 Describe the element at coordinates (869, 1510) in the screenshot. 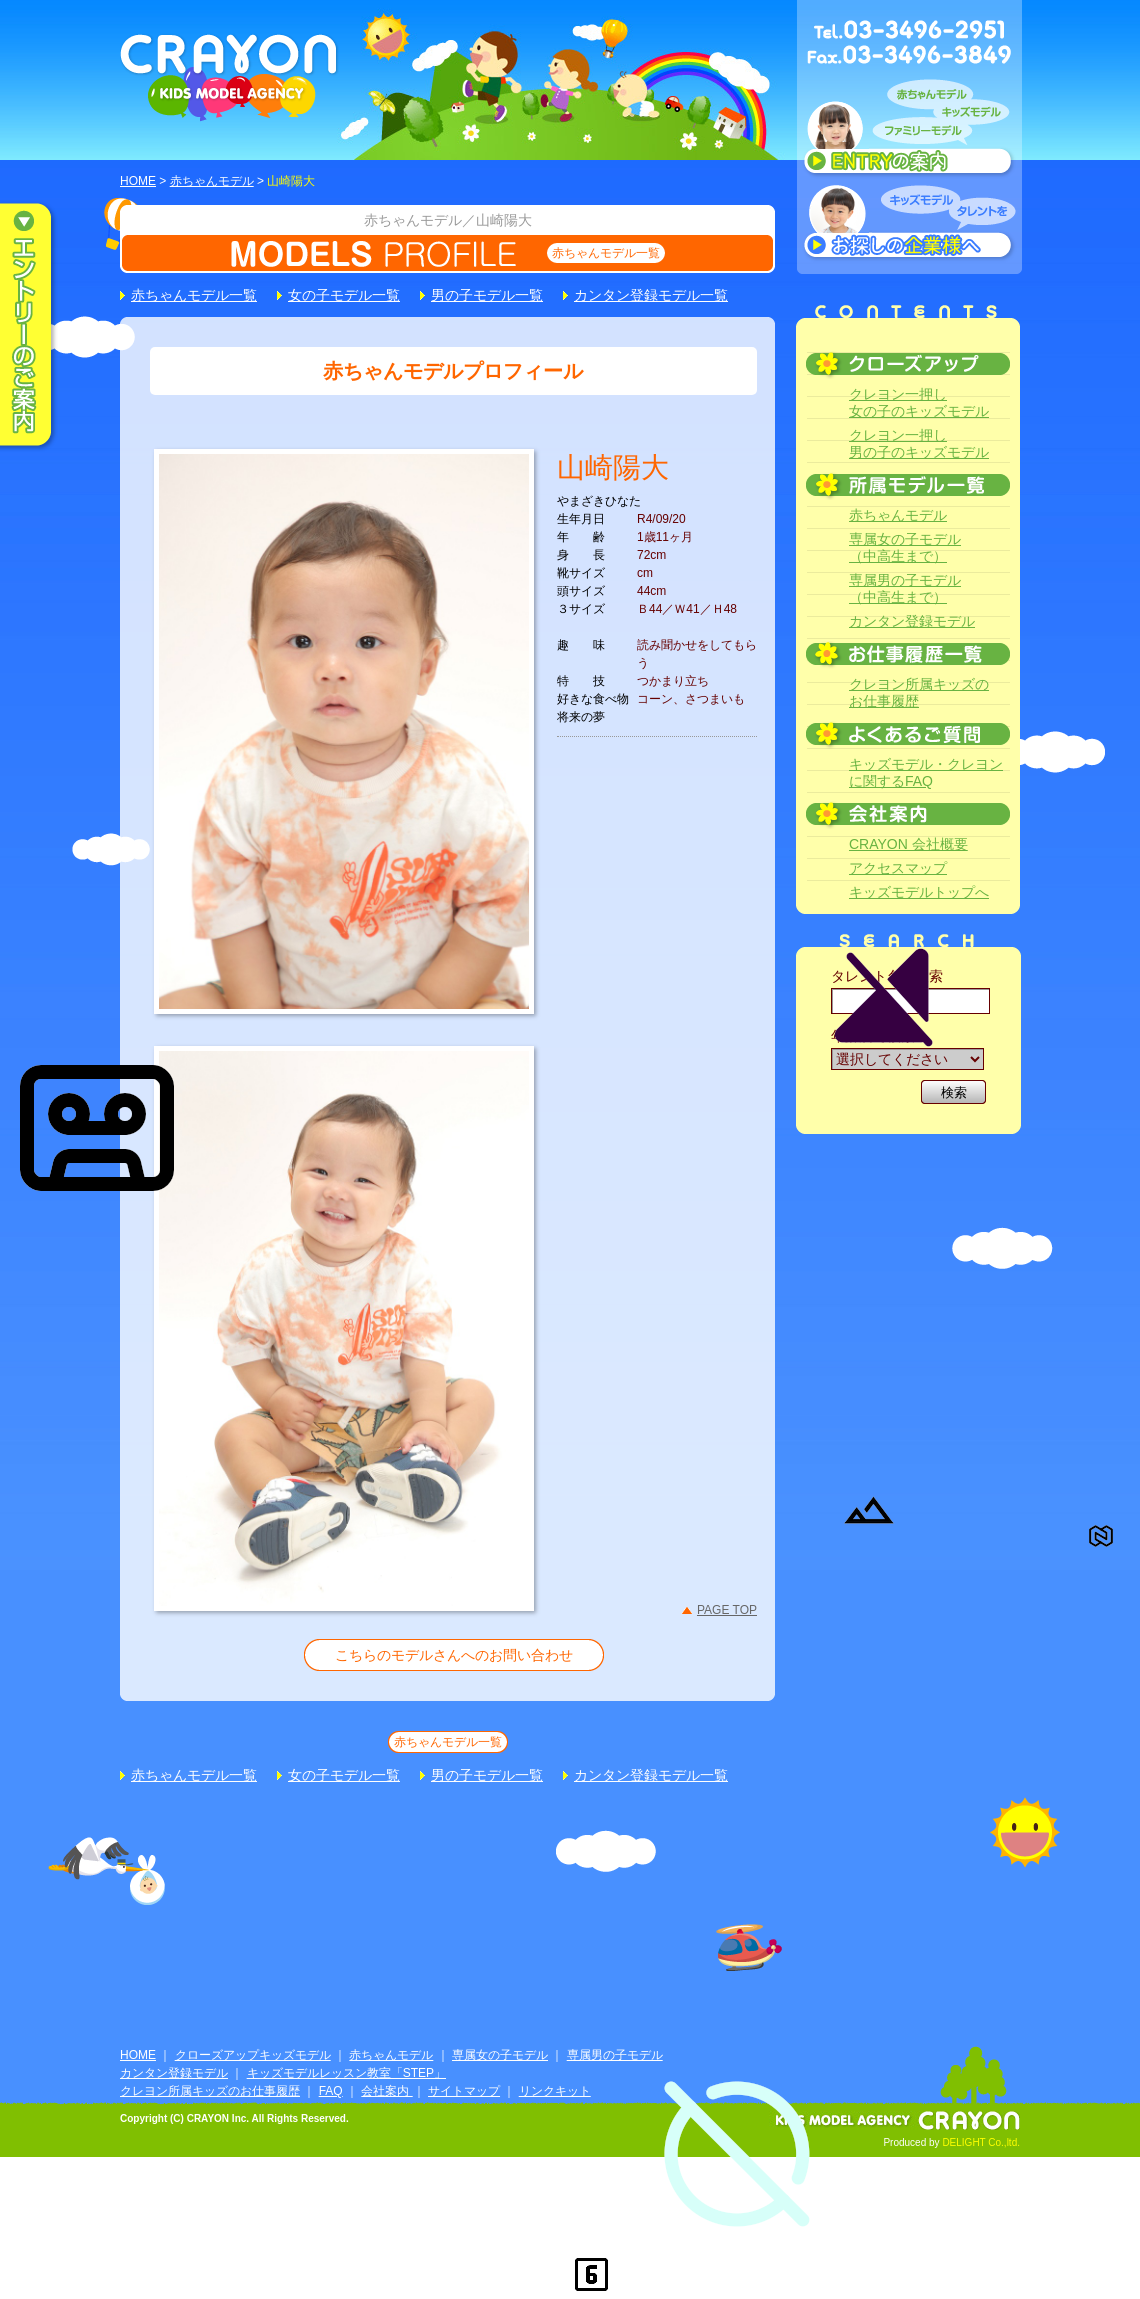

I see `view terrain or topographic map layer` at that location.